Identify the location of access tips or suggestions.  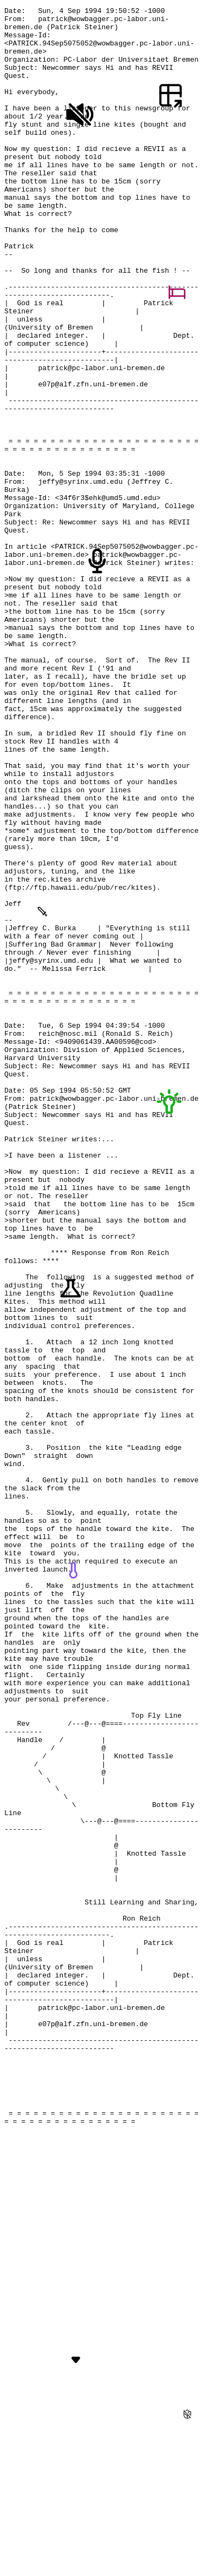
(169, 1101).